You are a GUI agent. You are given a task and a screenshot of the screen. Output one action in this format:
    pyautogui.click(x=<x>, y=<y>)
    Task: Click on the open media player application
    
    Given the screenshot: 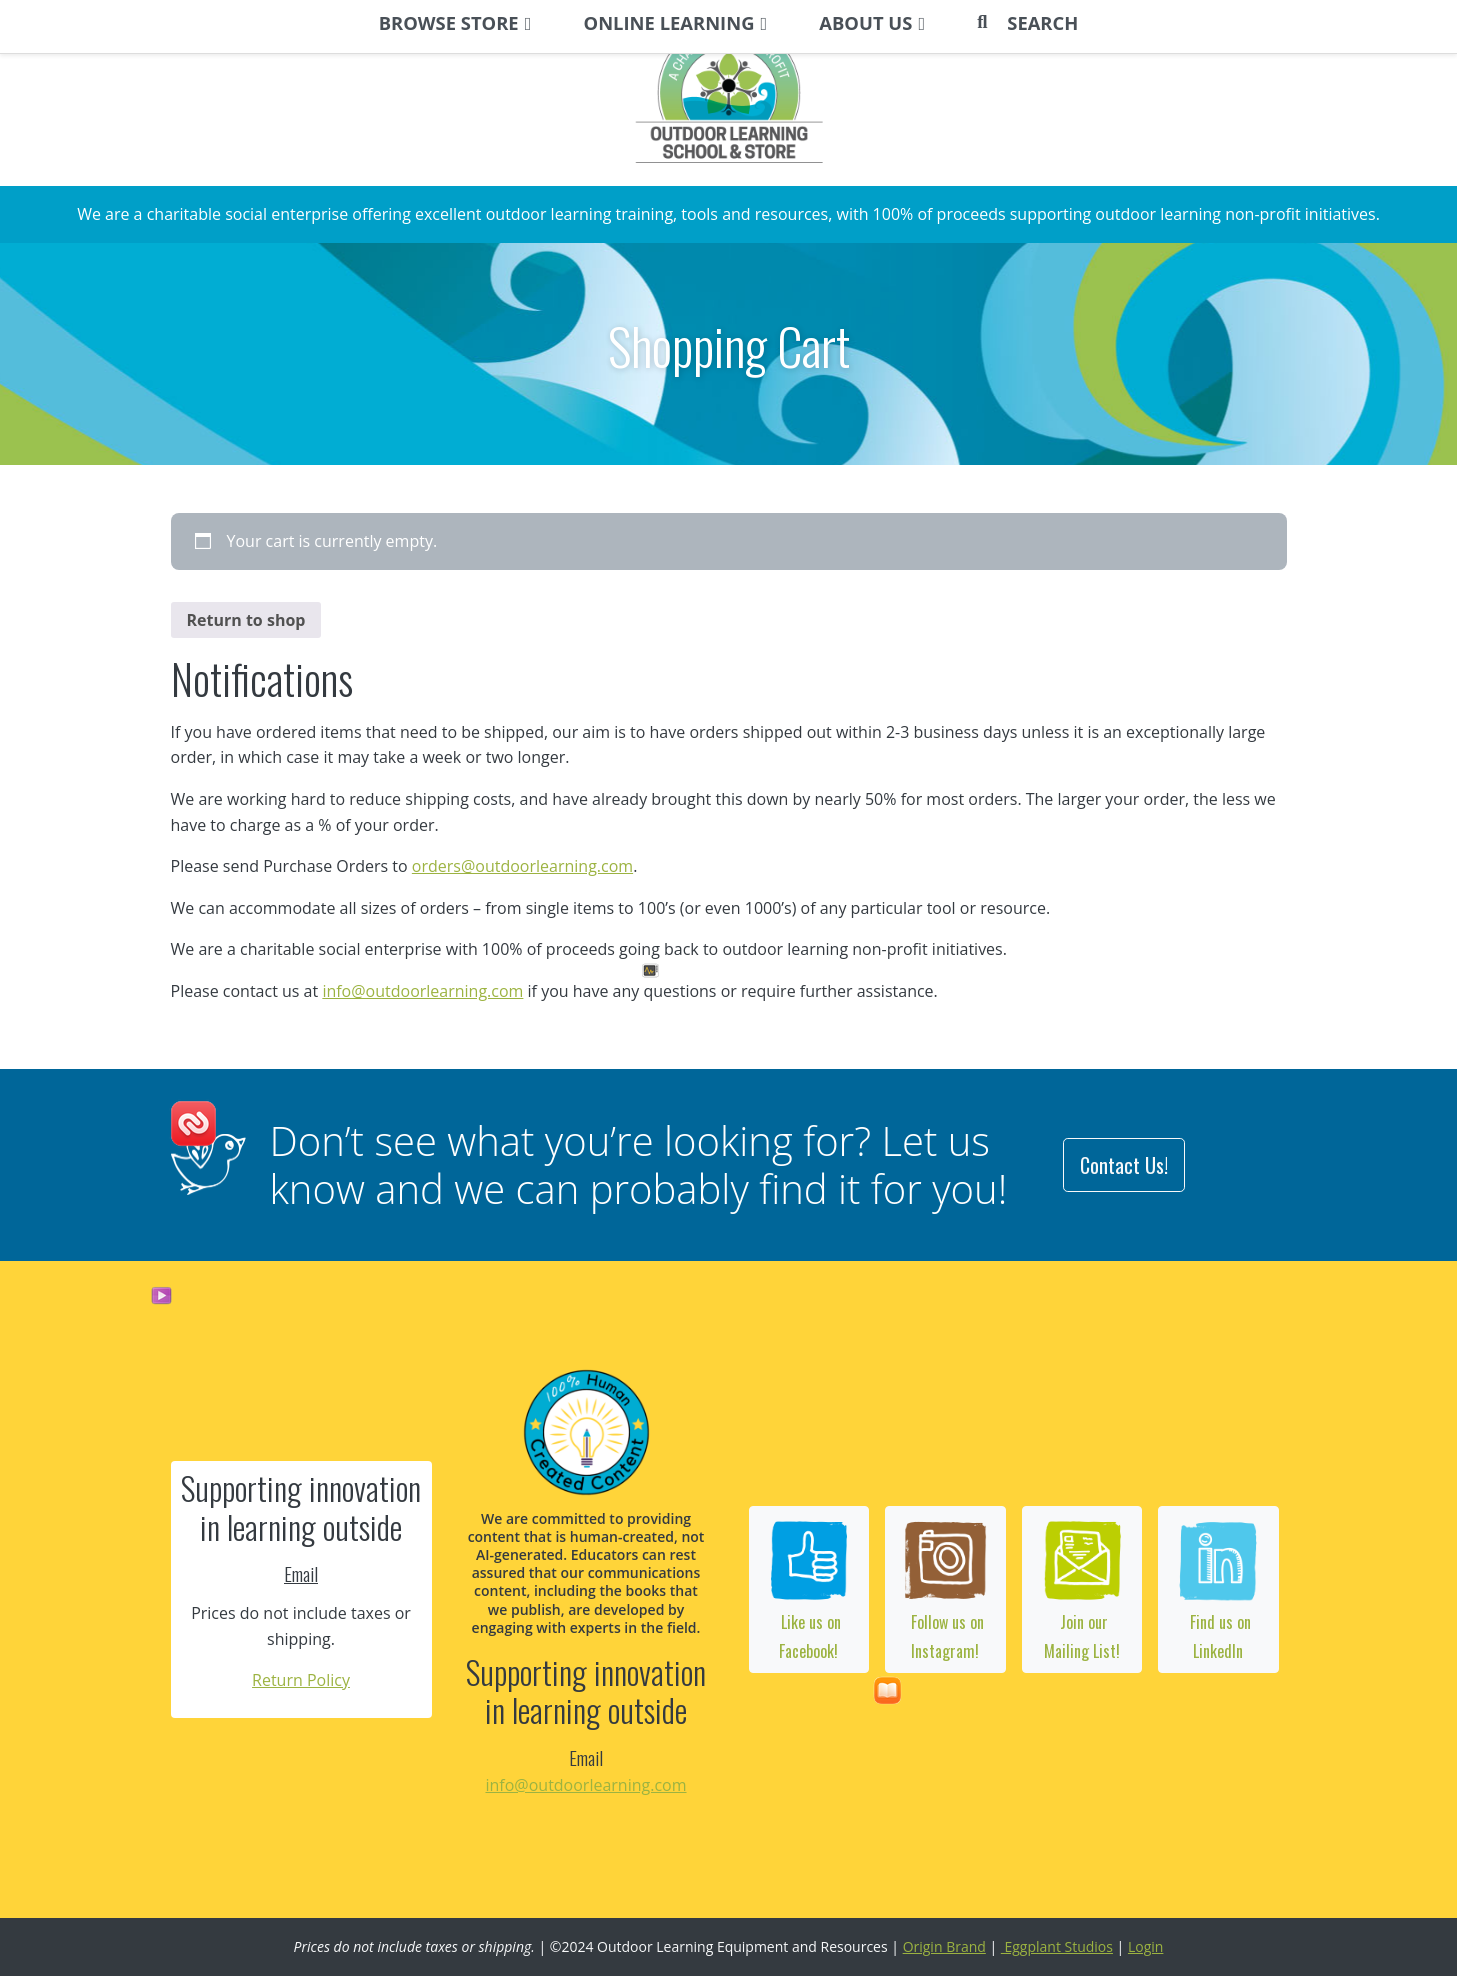 What is the action you would take?
    pyautogui.click(x=161, y=1295)
    